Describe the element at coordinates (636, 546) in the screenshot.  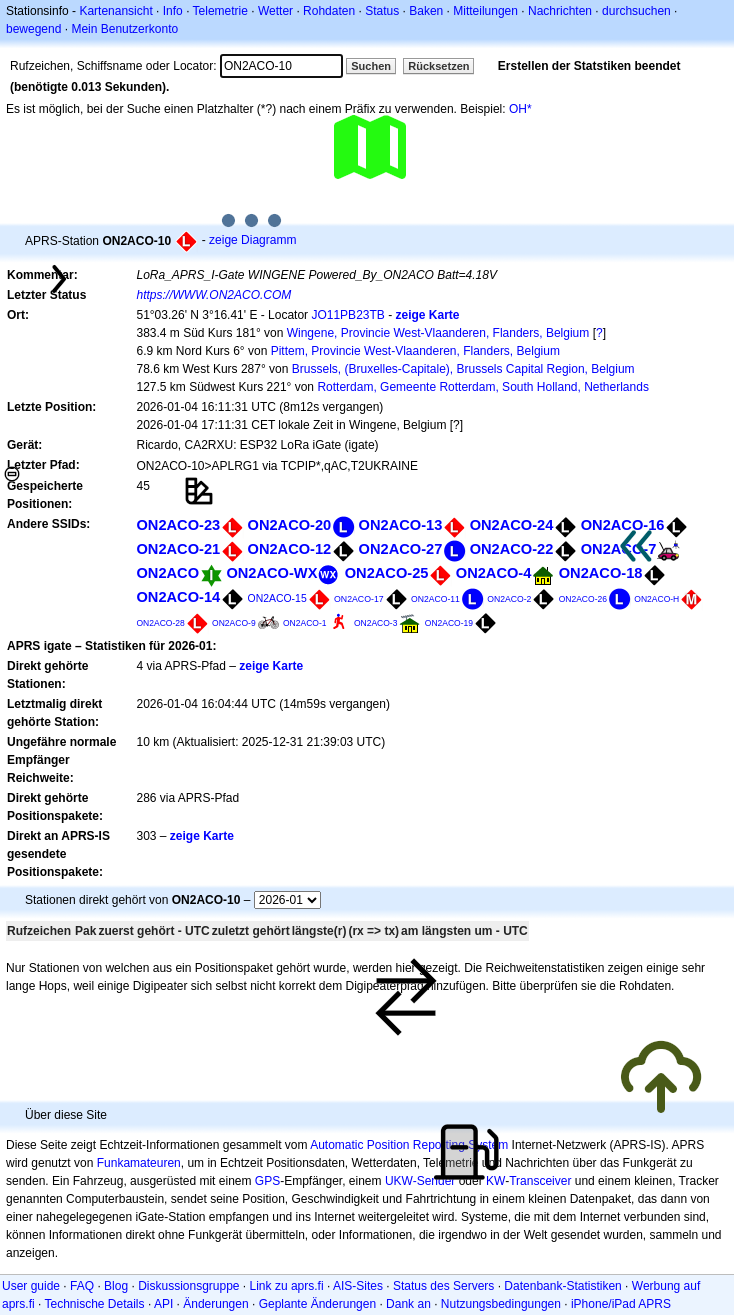
I see `go back to previous screen` at that location.